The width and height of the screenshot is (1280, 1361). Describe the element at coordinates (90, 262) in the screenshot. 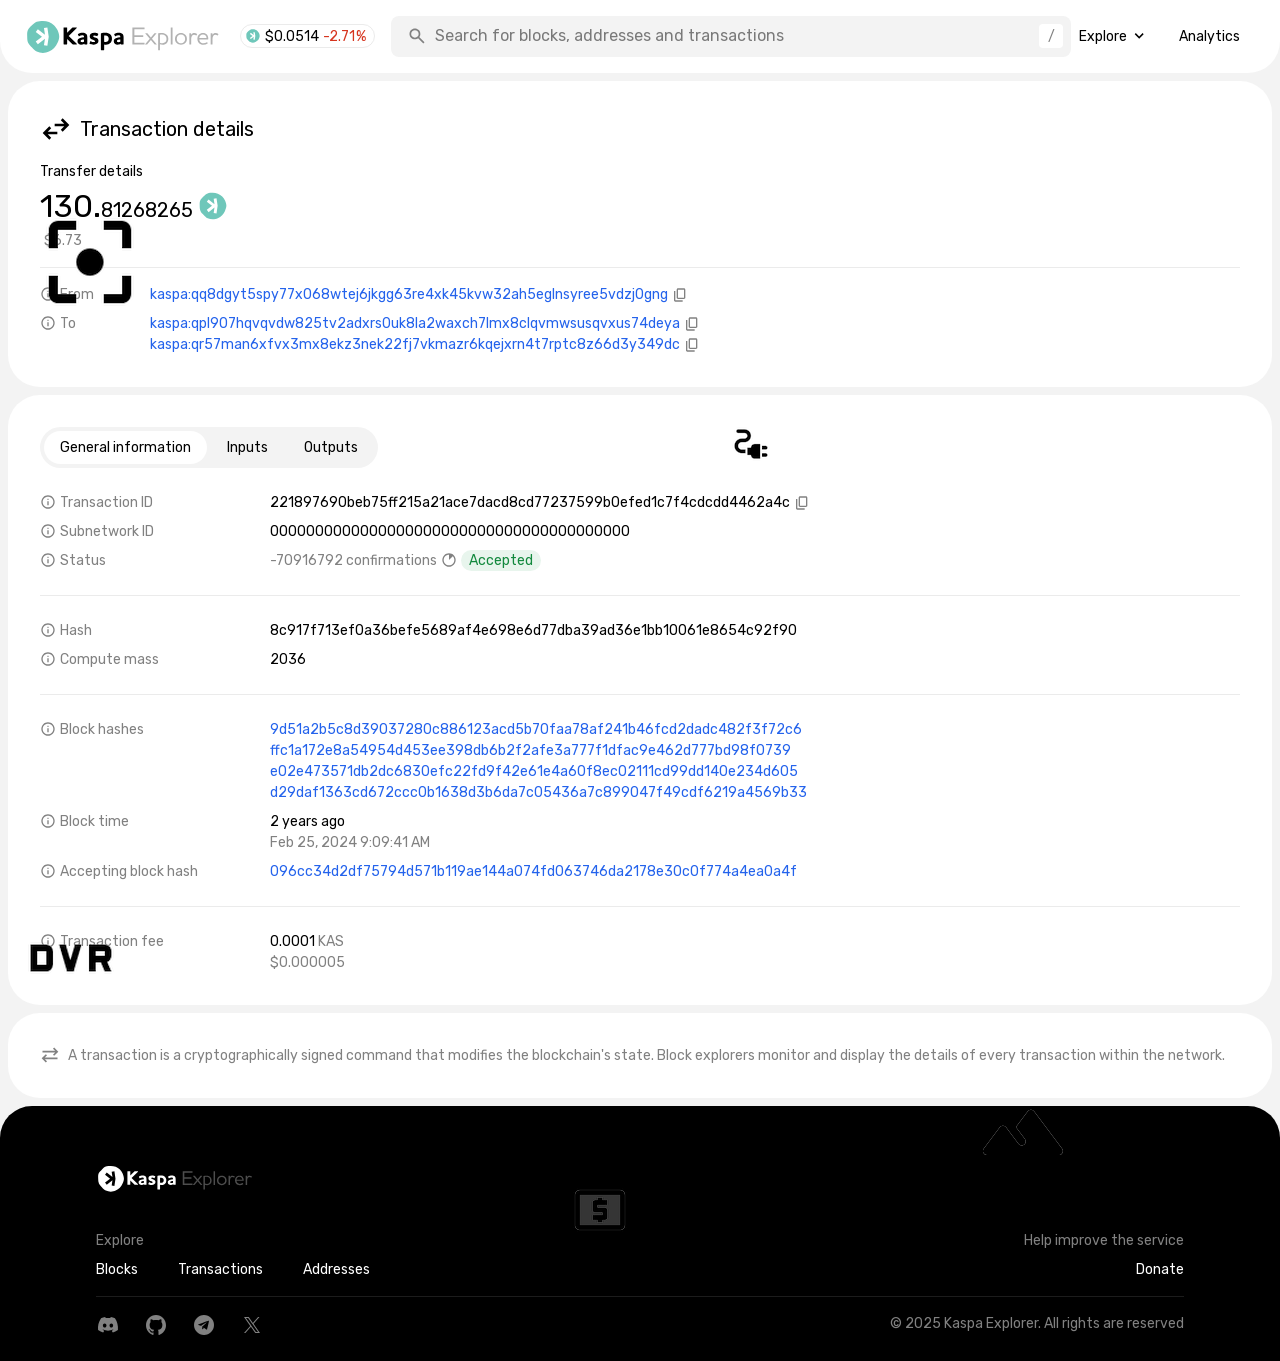

I see `center focus on the current subject` at that location.